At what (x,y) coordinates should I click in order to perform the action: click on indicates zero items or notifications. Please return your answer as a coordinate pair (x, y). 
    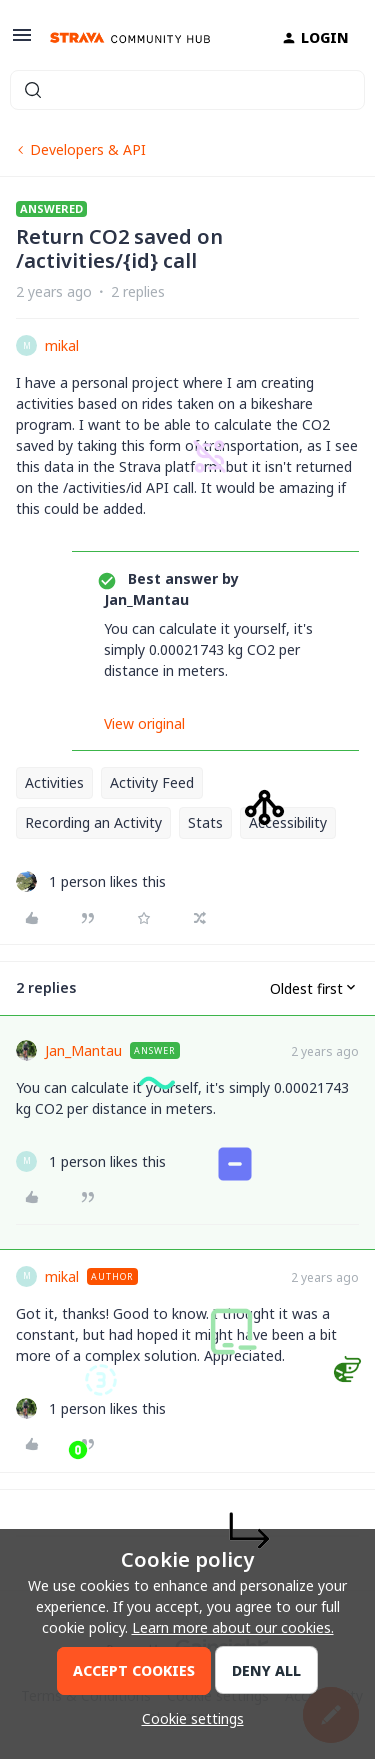
    Looking at the image, I should click on (78, 1450).